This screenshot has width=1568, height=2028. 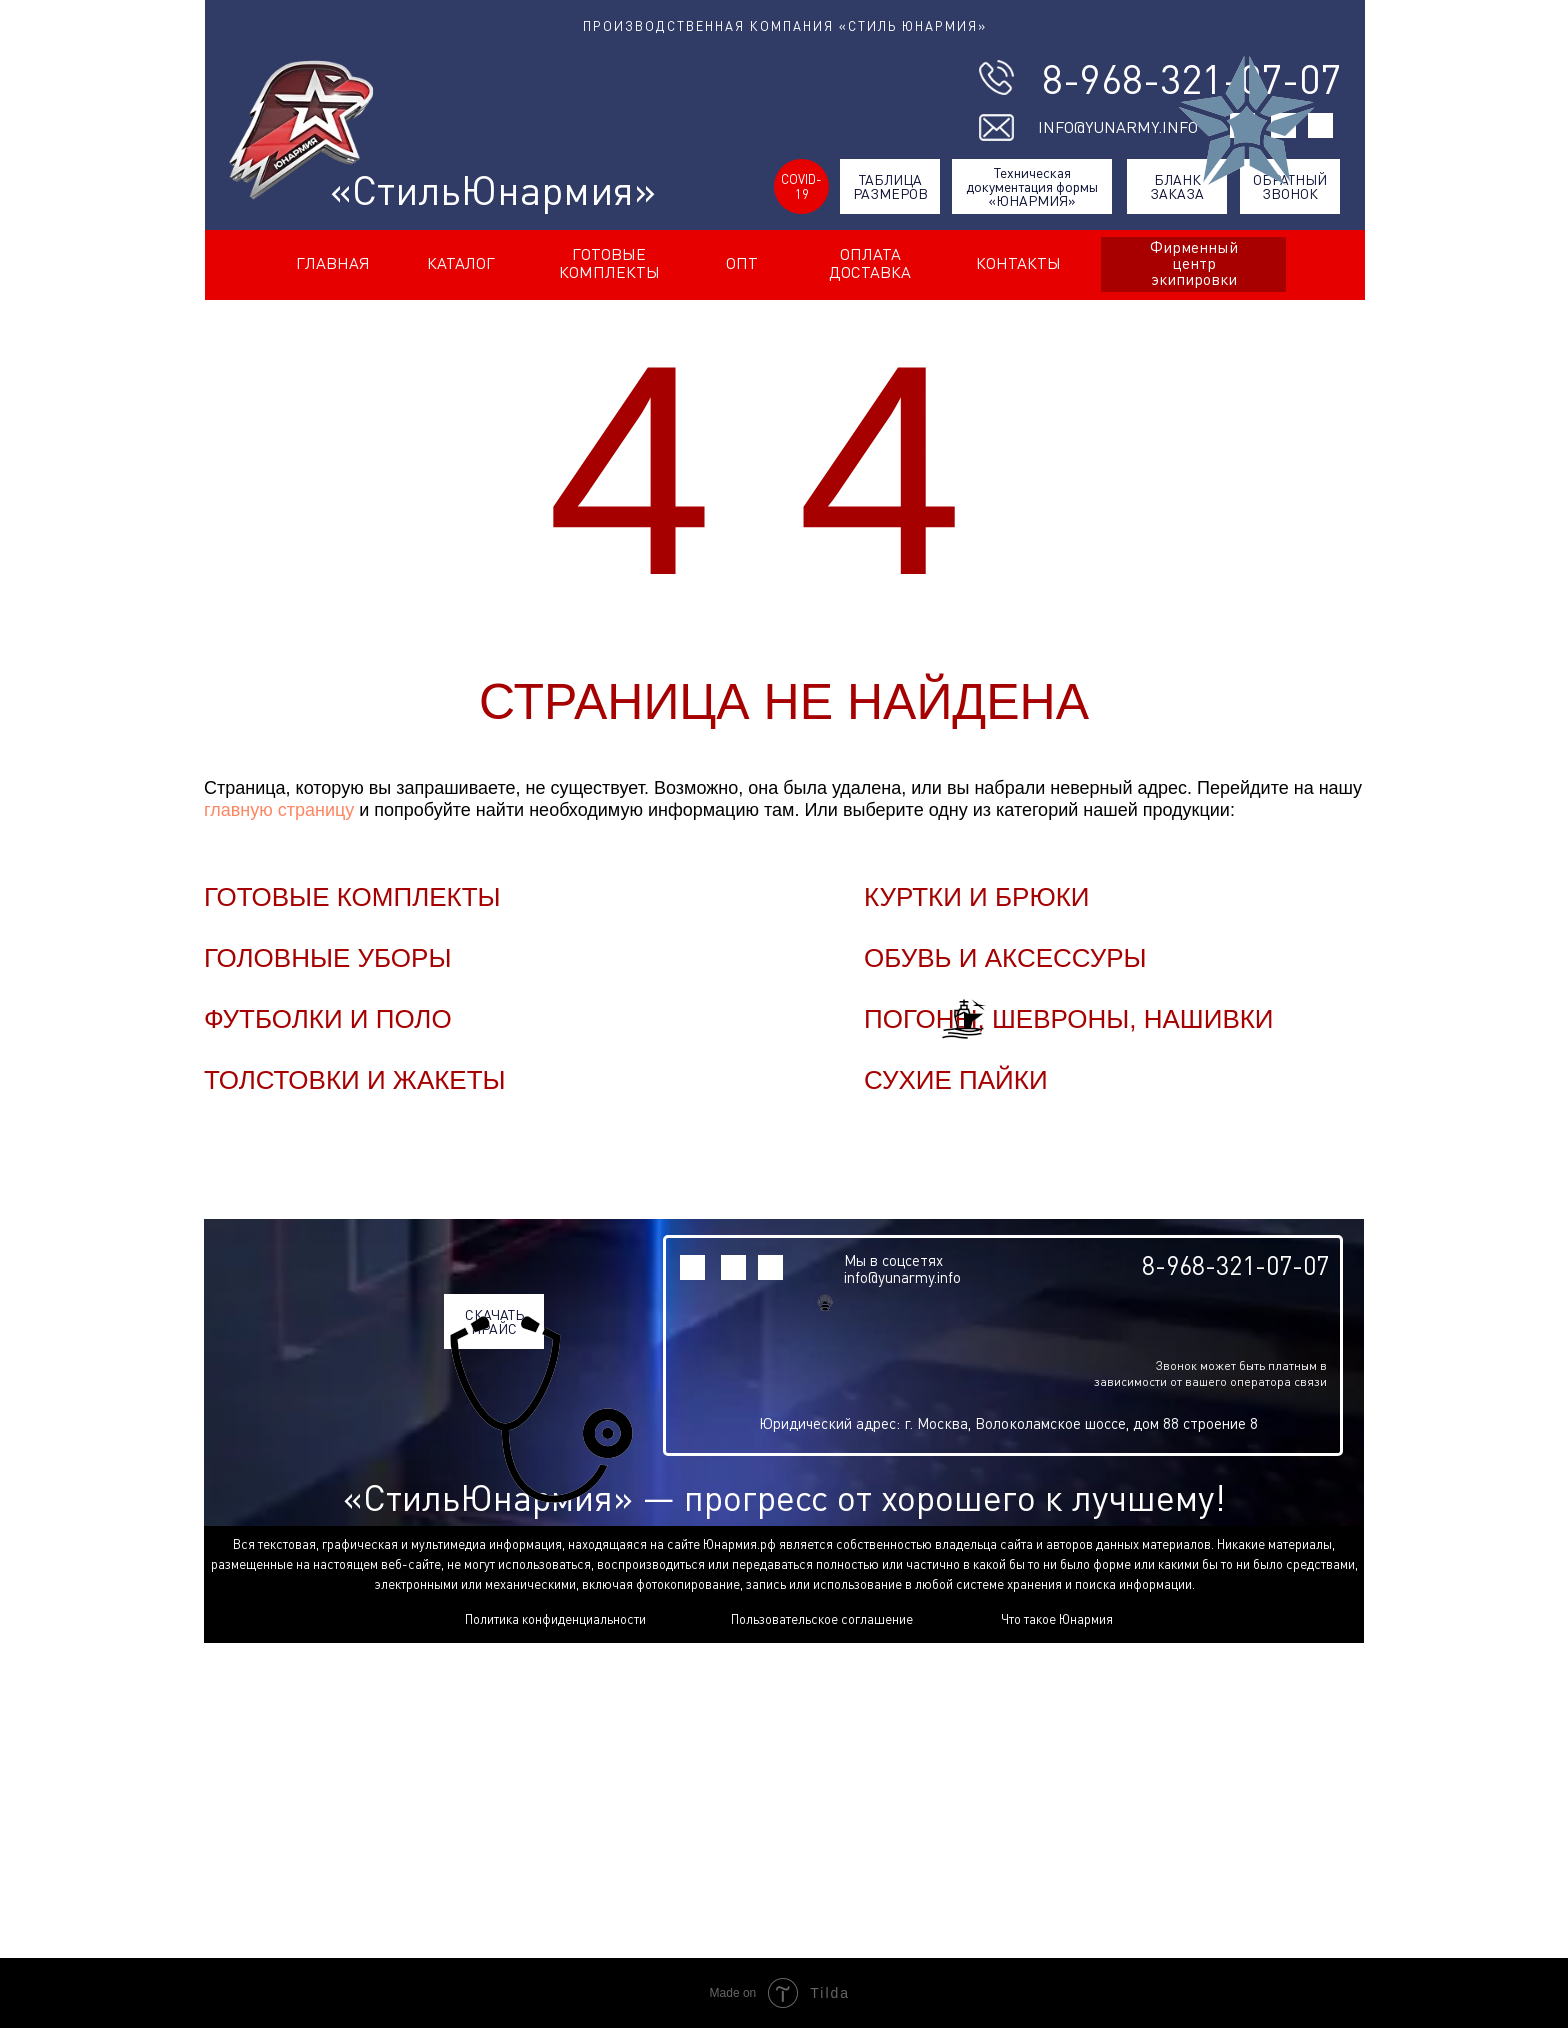 What do you see at coordinates (541, 1409) in the screenshot?
I see `access health or medical features` at bounding box center [541, 1409].